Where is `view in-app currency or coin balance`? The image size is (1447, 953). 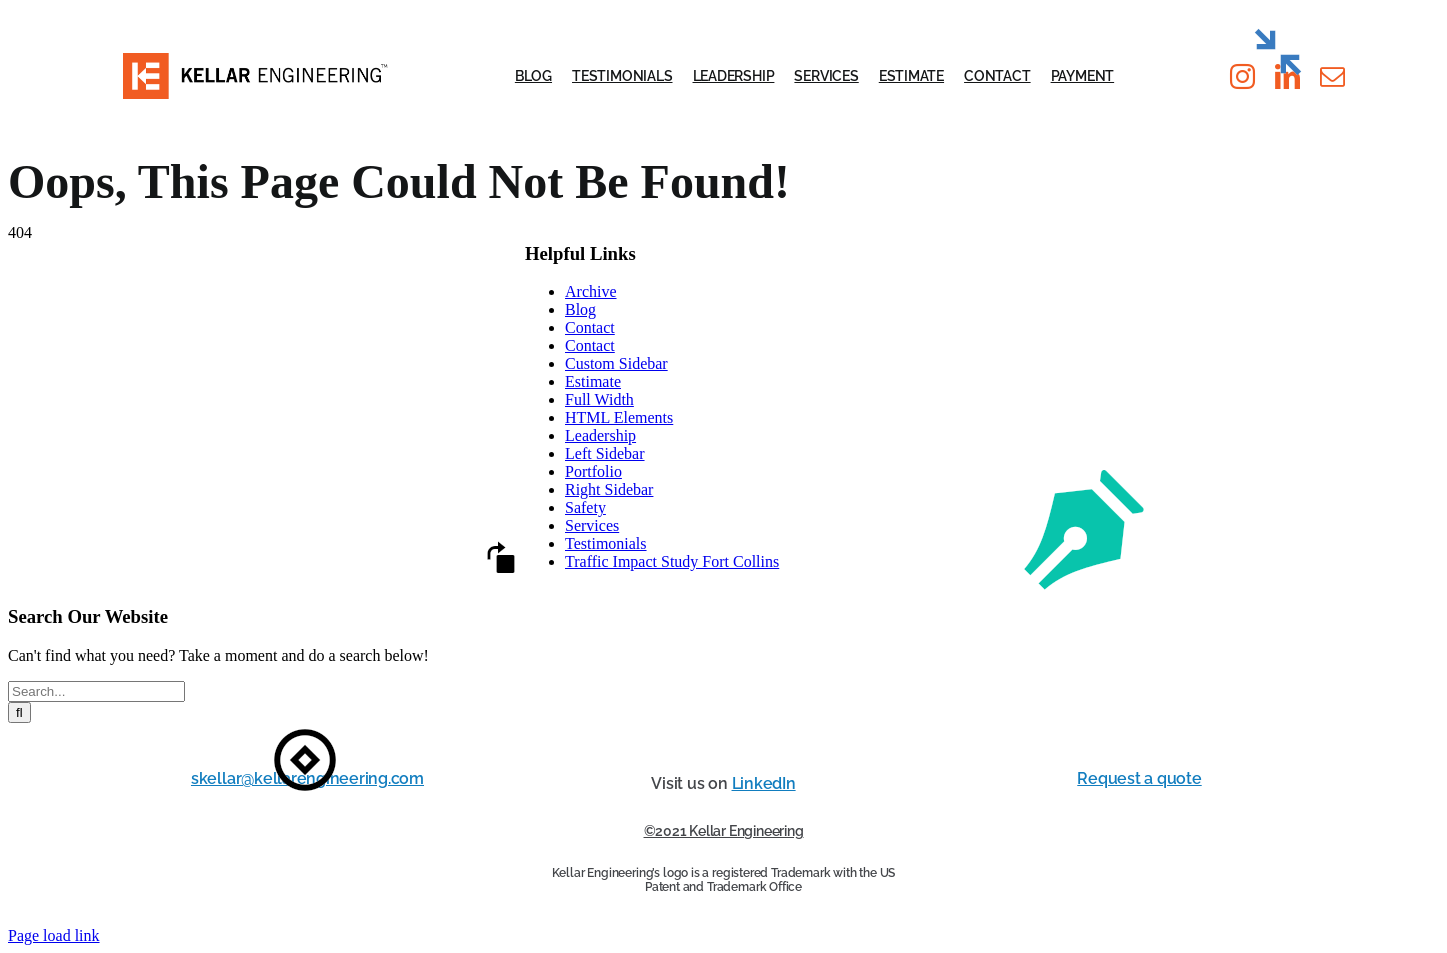 view in-app currency or coin balance is located at coordinates (305, 760).